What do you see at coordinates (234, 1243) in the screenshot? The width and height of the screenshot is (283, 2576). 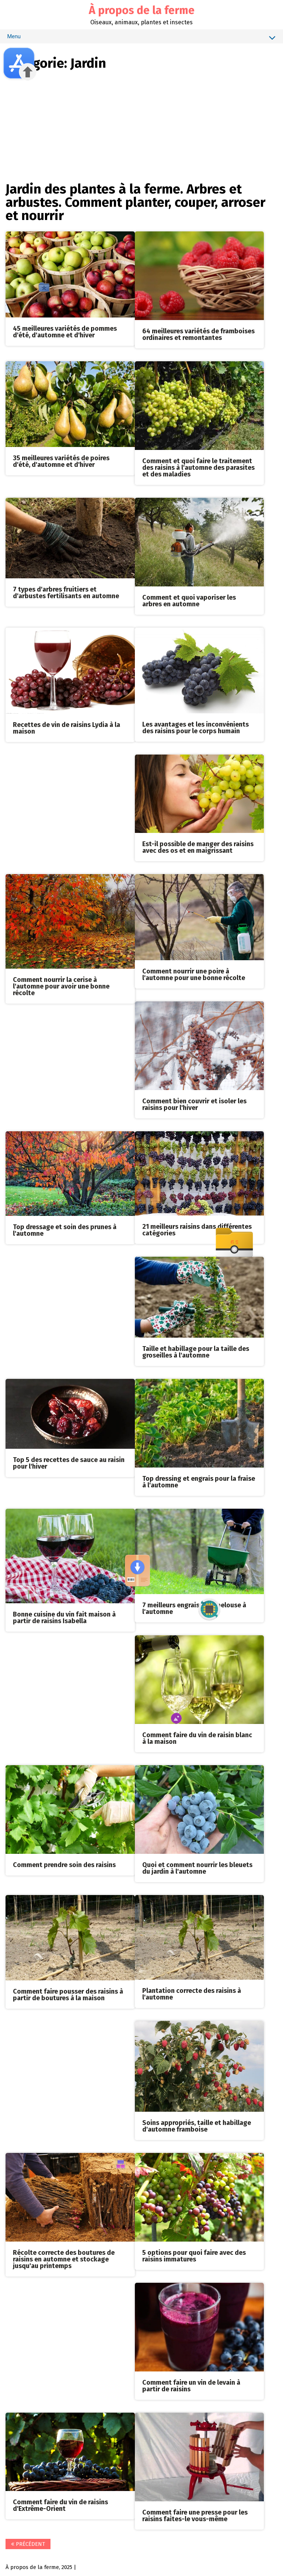 I see `open folder containing pokémon game files` at bounding box center [234, 1243].